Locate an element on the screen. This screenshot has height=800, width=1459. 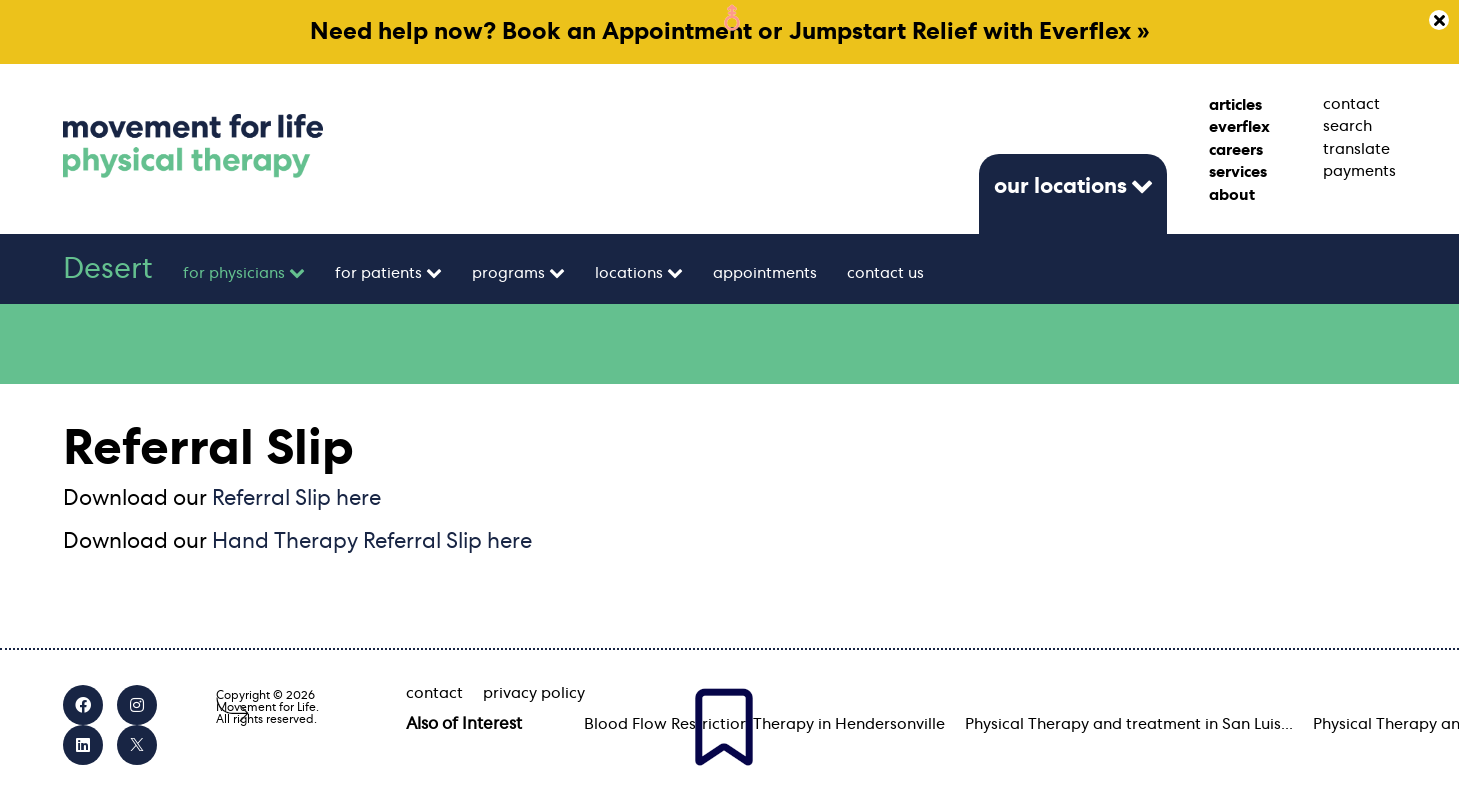
save this item for later is located at coordinates (724, 727).